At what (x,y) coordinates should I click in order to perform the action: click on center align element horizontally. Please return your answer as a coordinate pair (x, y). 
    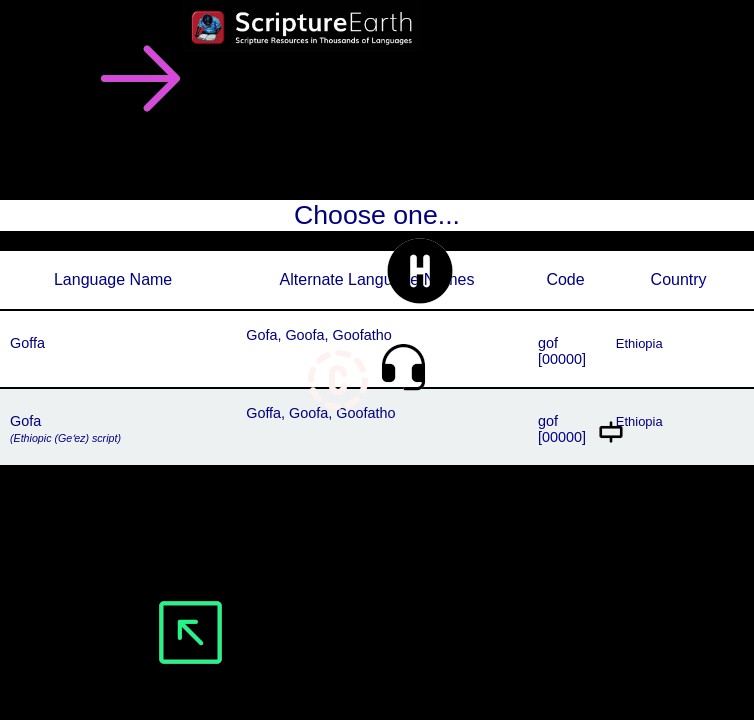
    Looking at the image, I should click on (611, 432).